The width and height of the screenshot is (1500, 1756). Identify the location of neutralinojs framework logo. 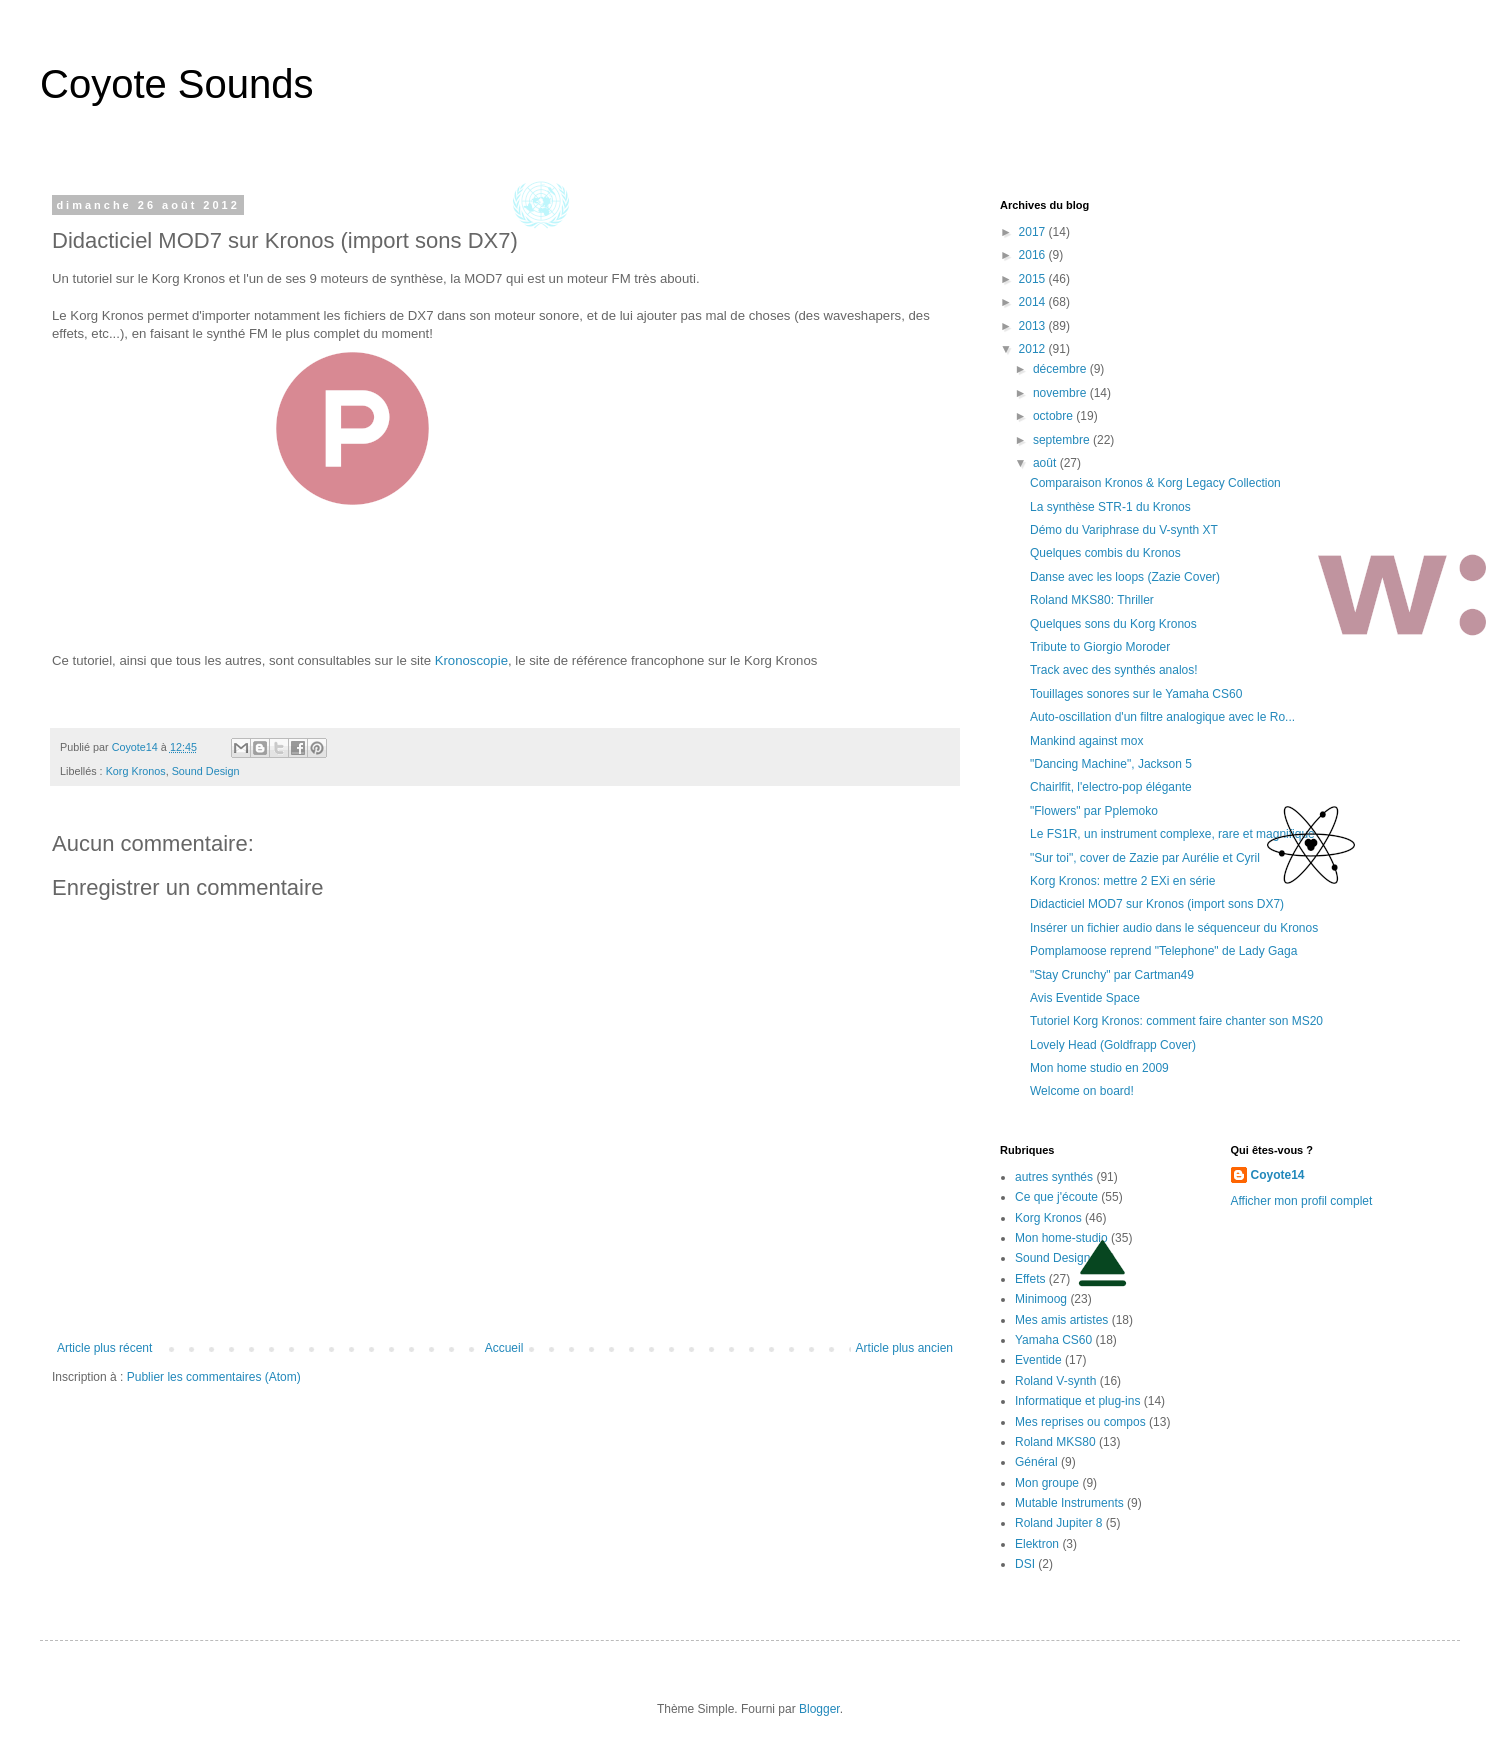
(1311, 845).